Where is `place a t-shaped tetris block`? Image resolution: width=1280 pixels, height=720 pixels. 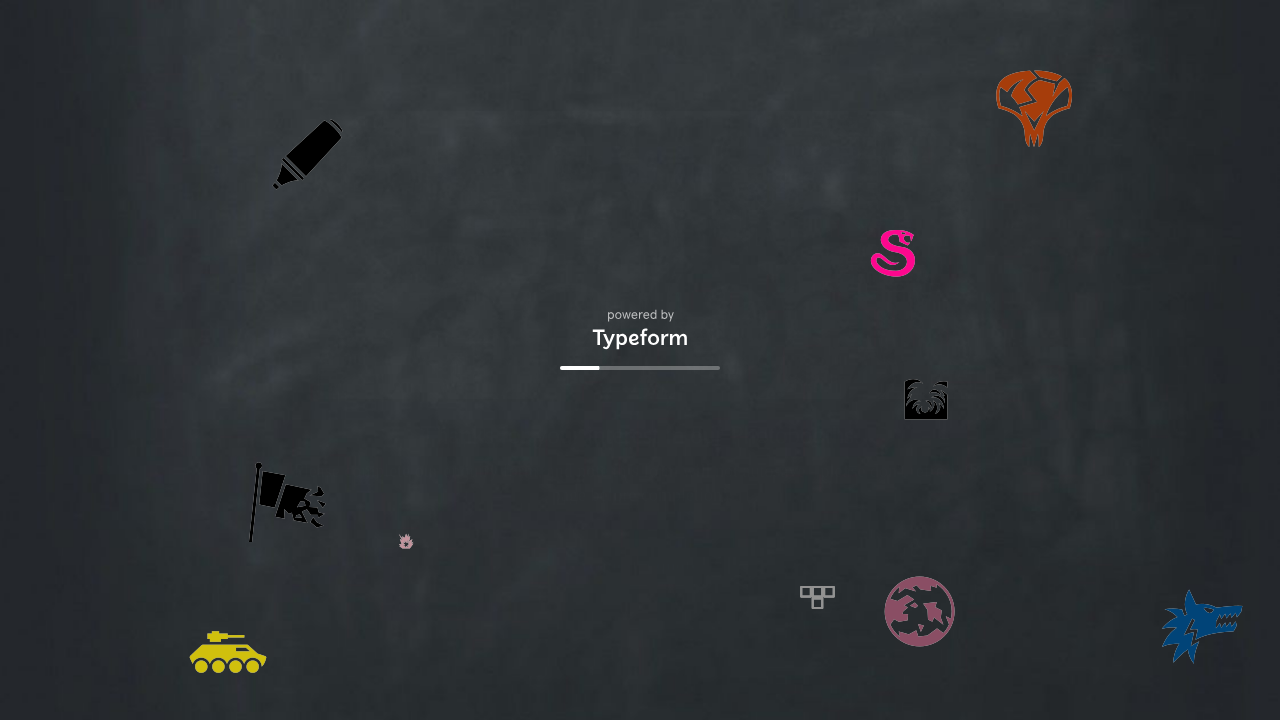
place a t-shaped tetris block is located at coordinates (817, 597).